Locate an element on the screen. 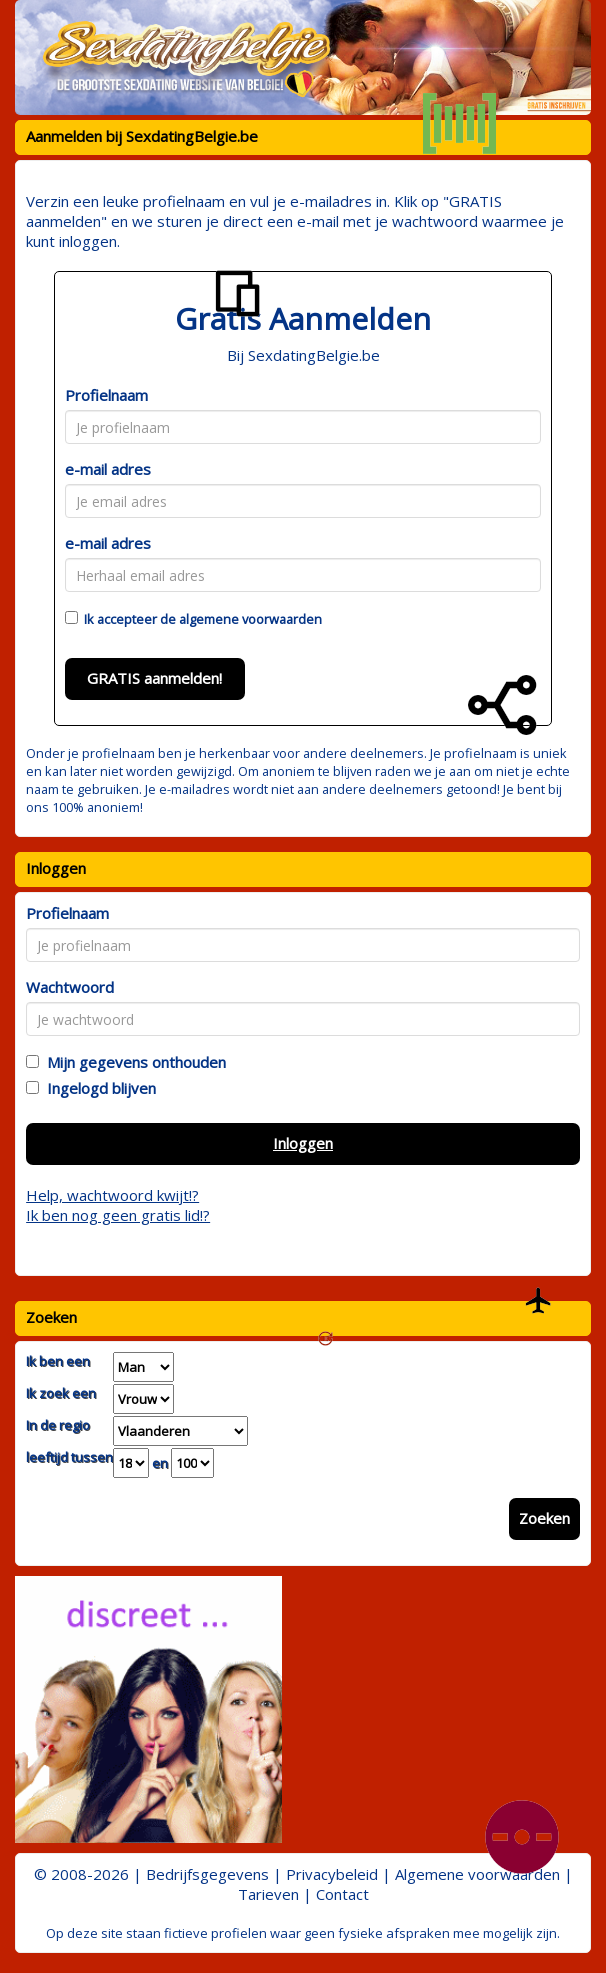  view your StackShare profile is located at coordinates (503, 705).